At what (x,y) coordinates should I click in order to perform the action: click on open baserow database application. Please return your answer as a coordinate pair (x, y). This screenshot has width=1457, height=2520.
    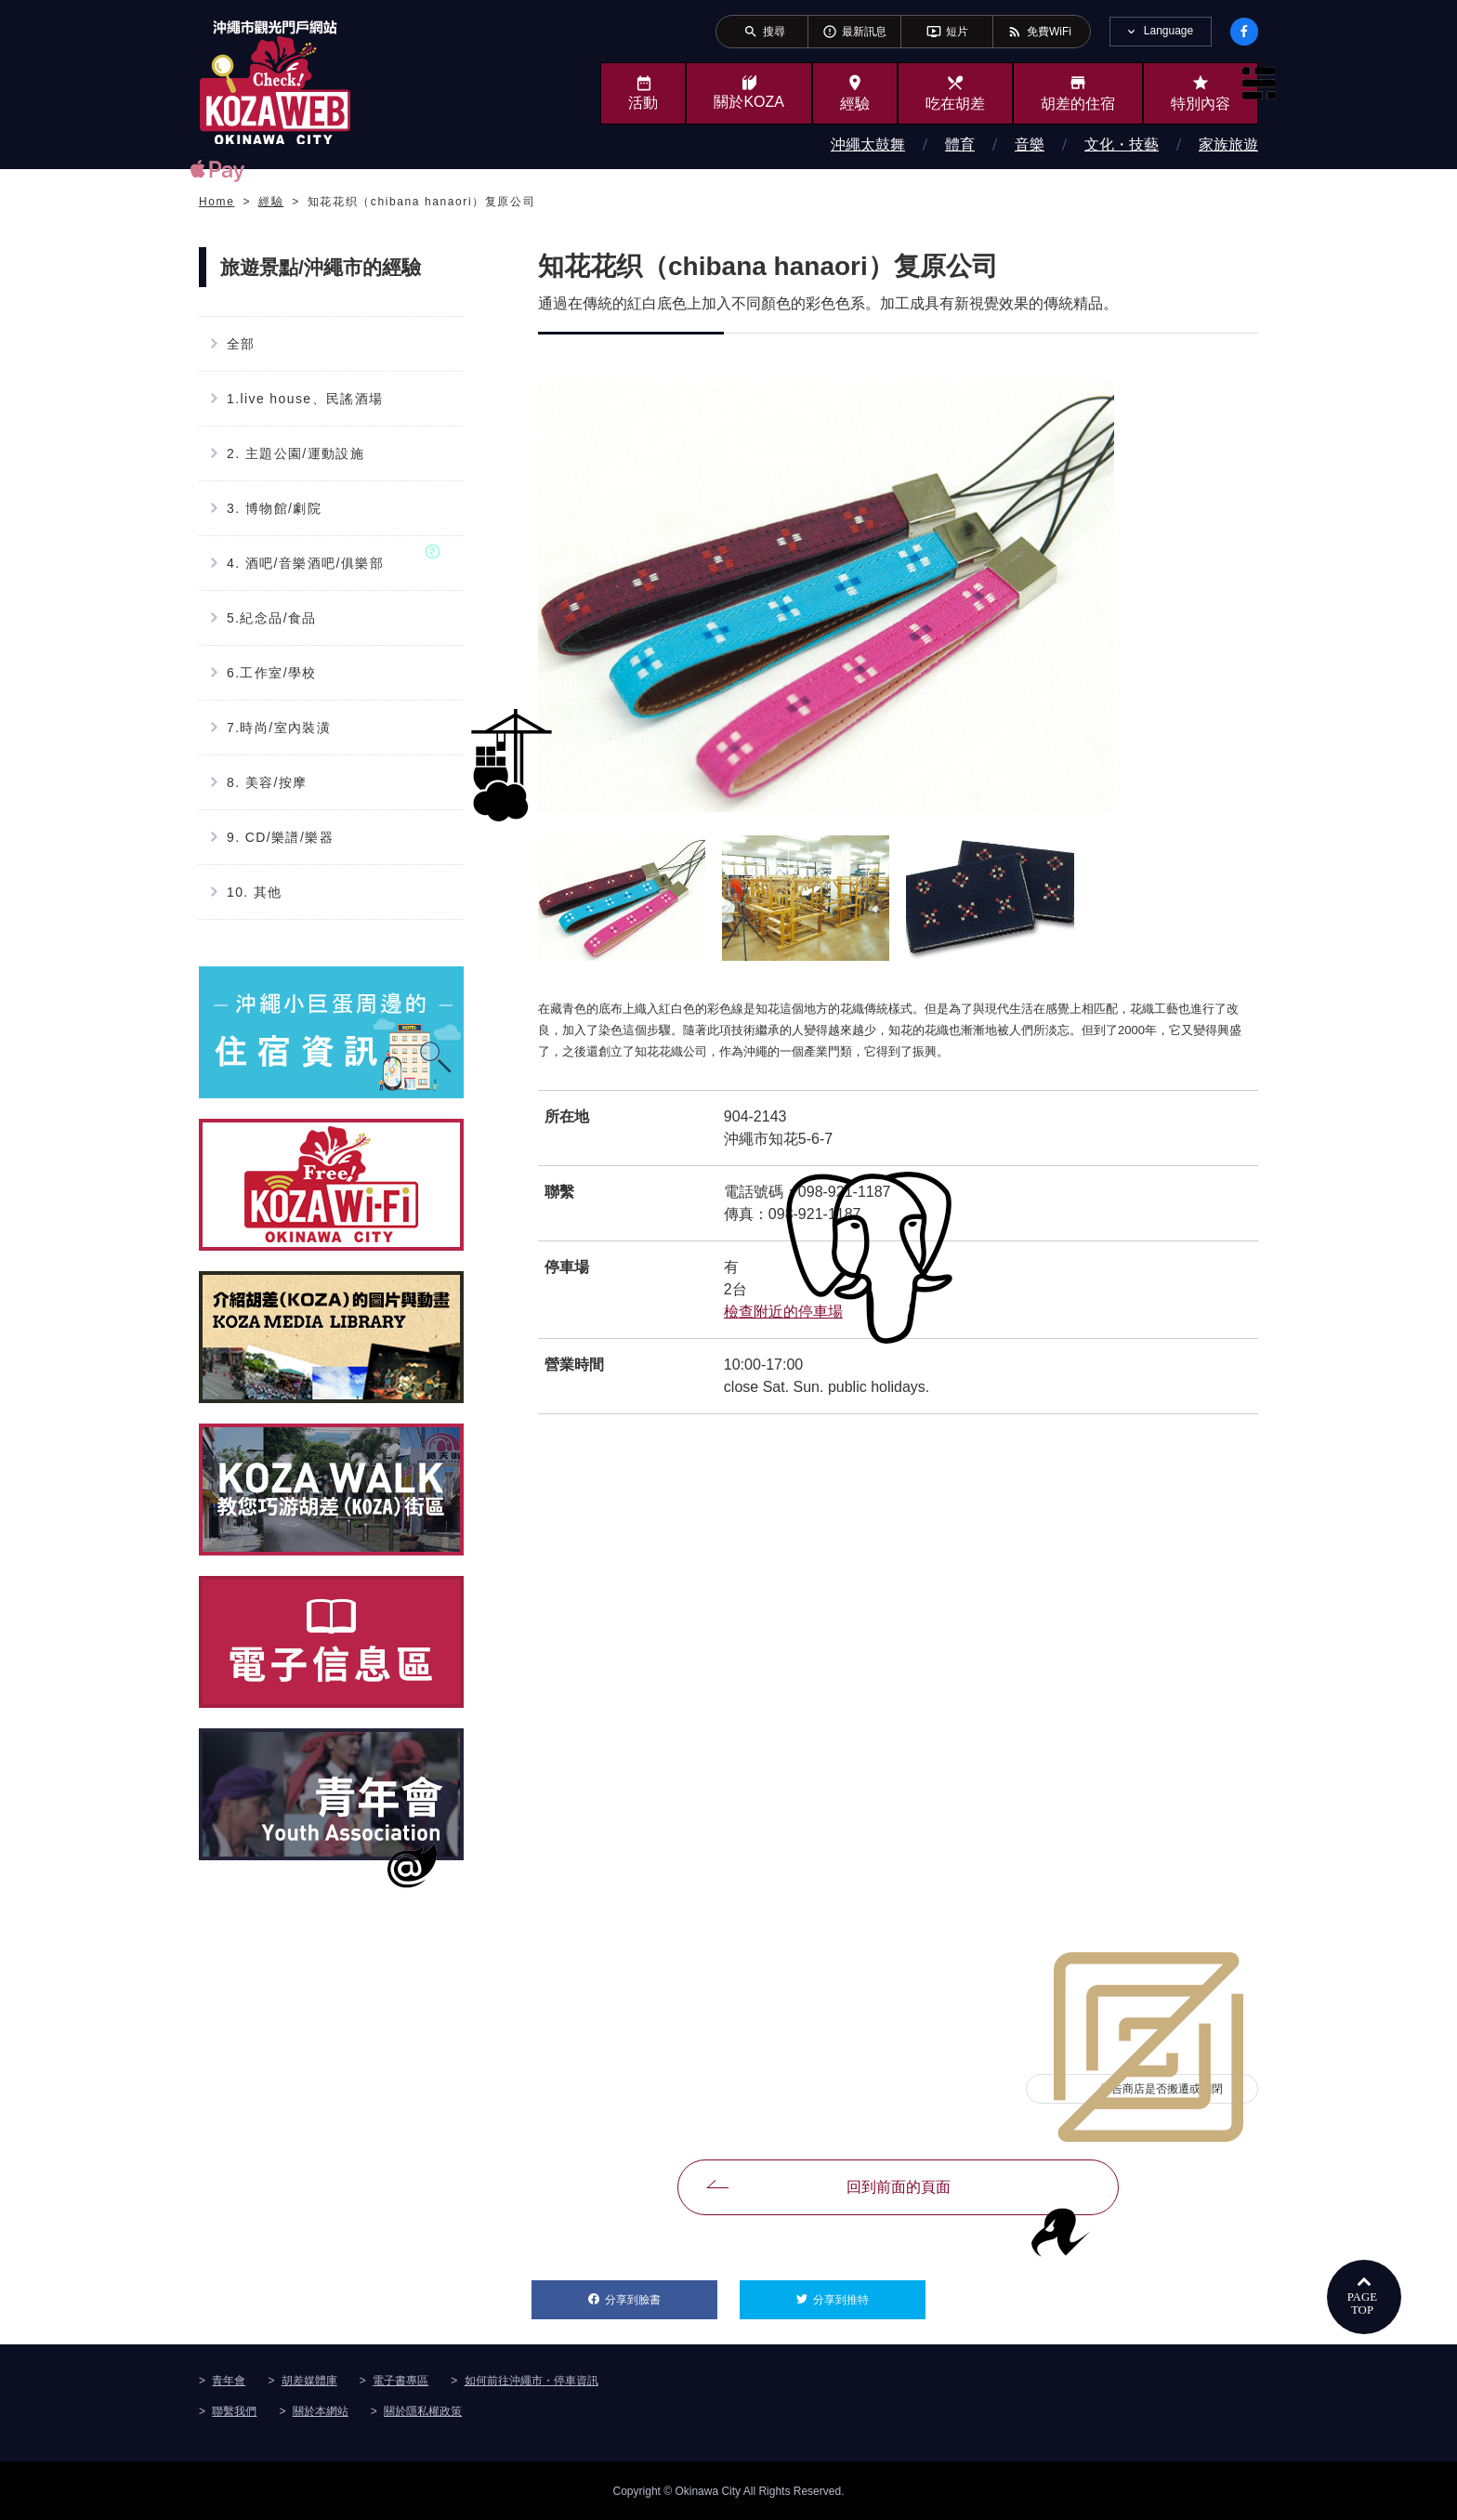
    Looking at the image, I should click on (1258, 83).